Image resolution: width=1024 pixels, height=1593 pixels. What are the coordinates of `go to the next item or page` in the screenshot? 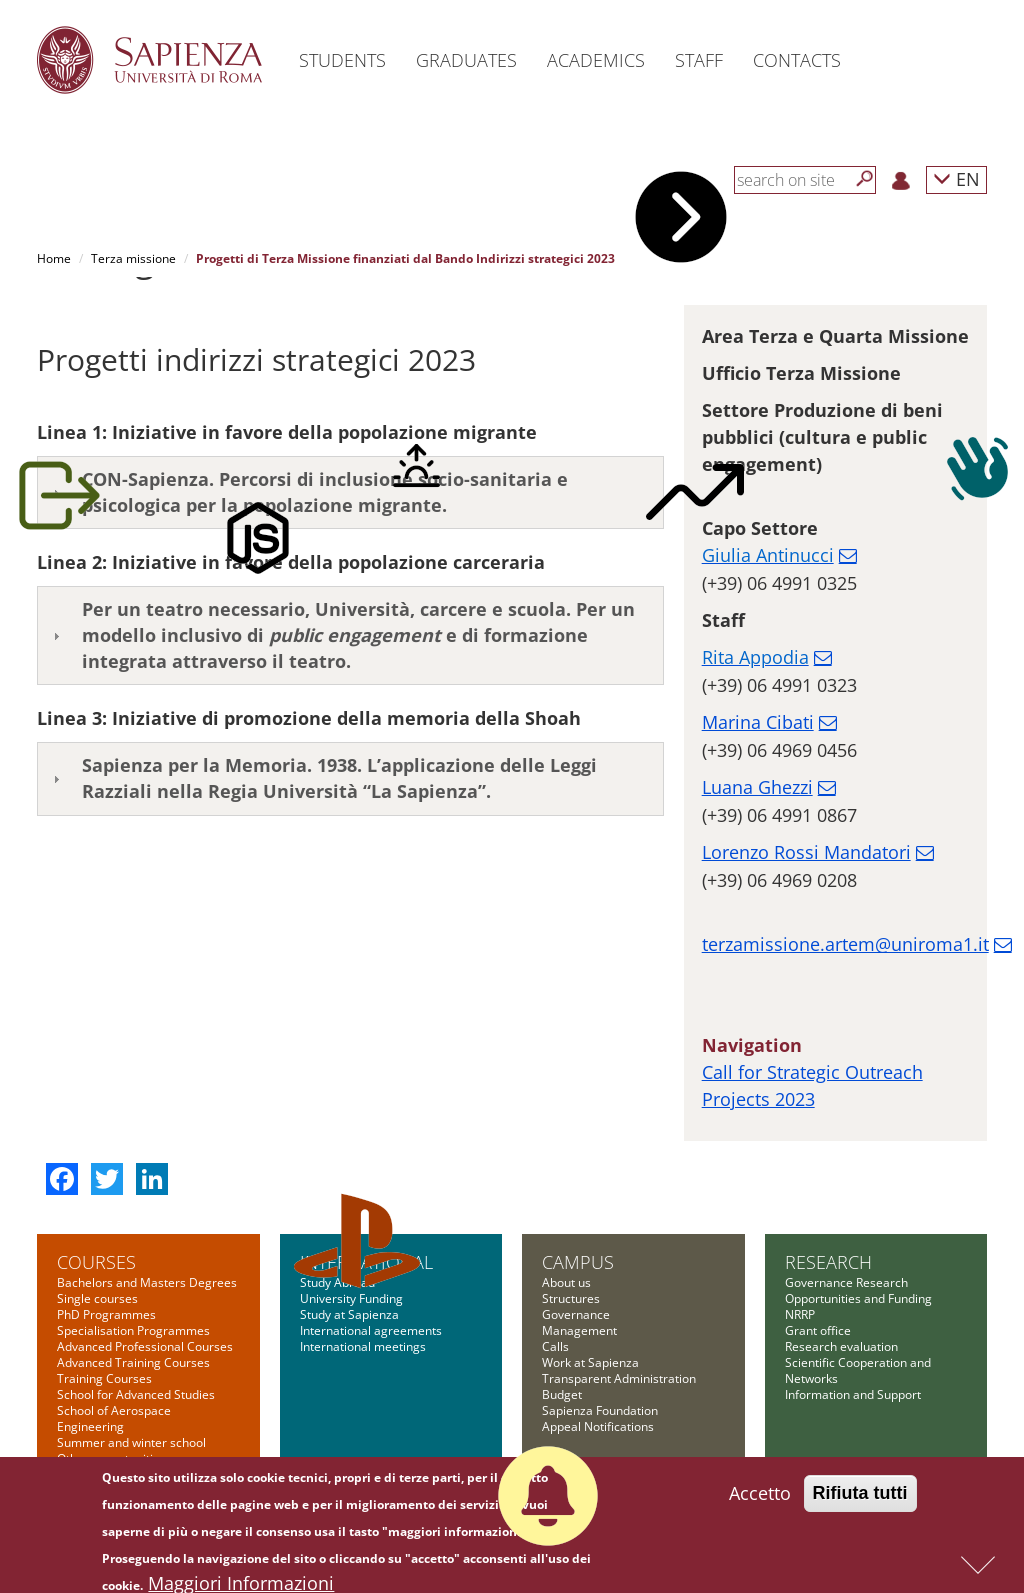 It's located at (681, 217).